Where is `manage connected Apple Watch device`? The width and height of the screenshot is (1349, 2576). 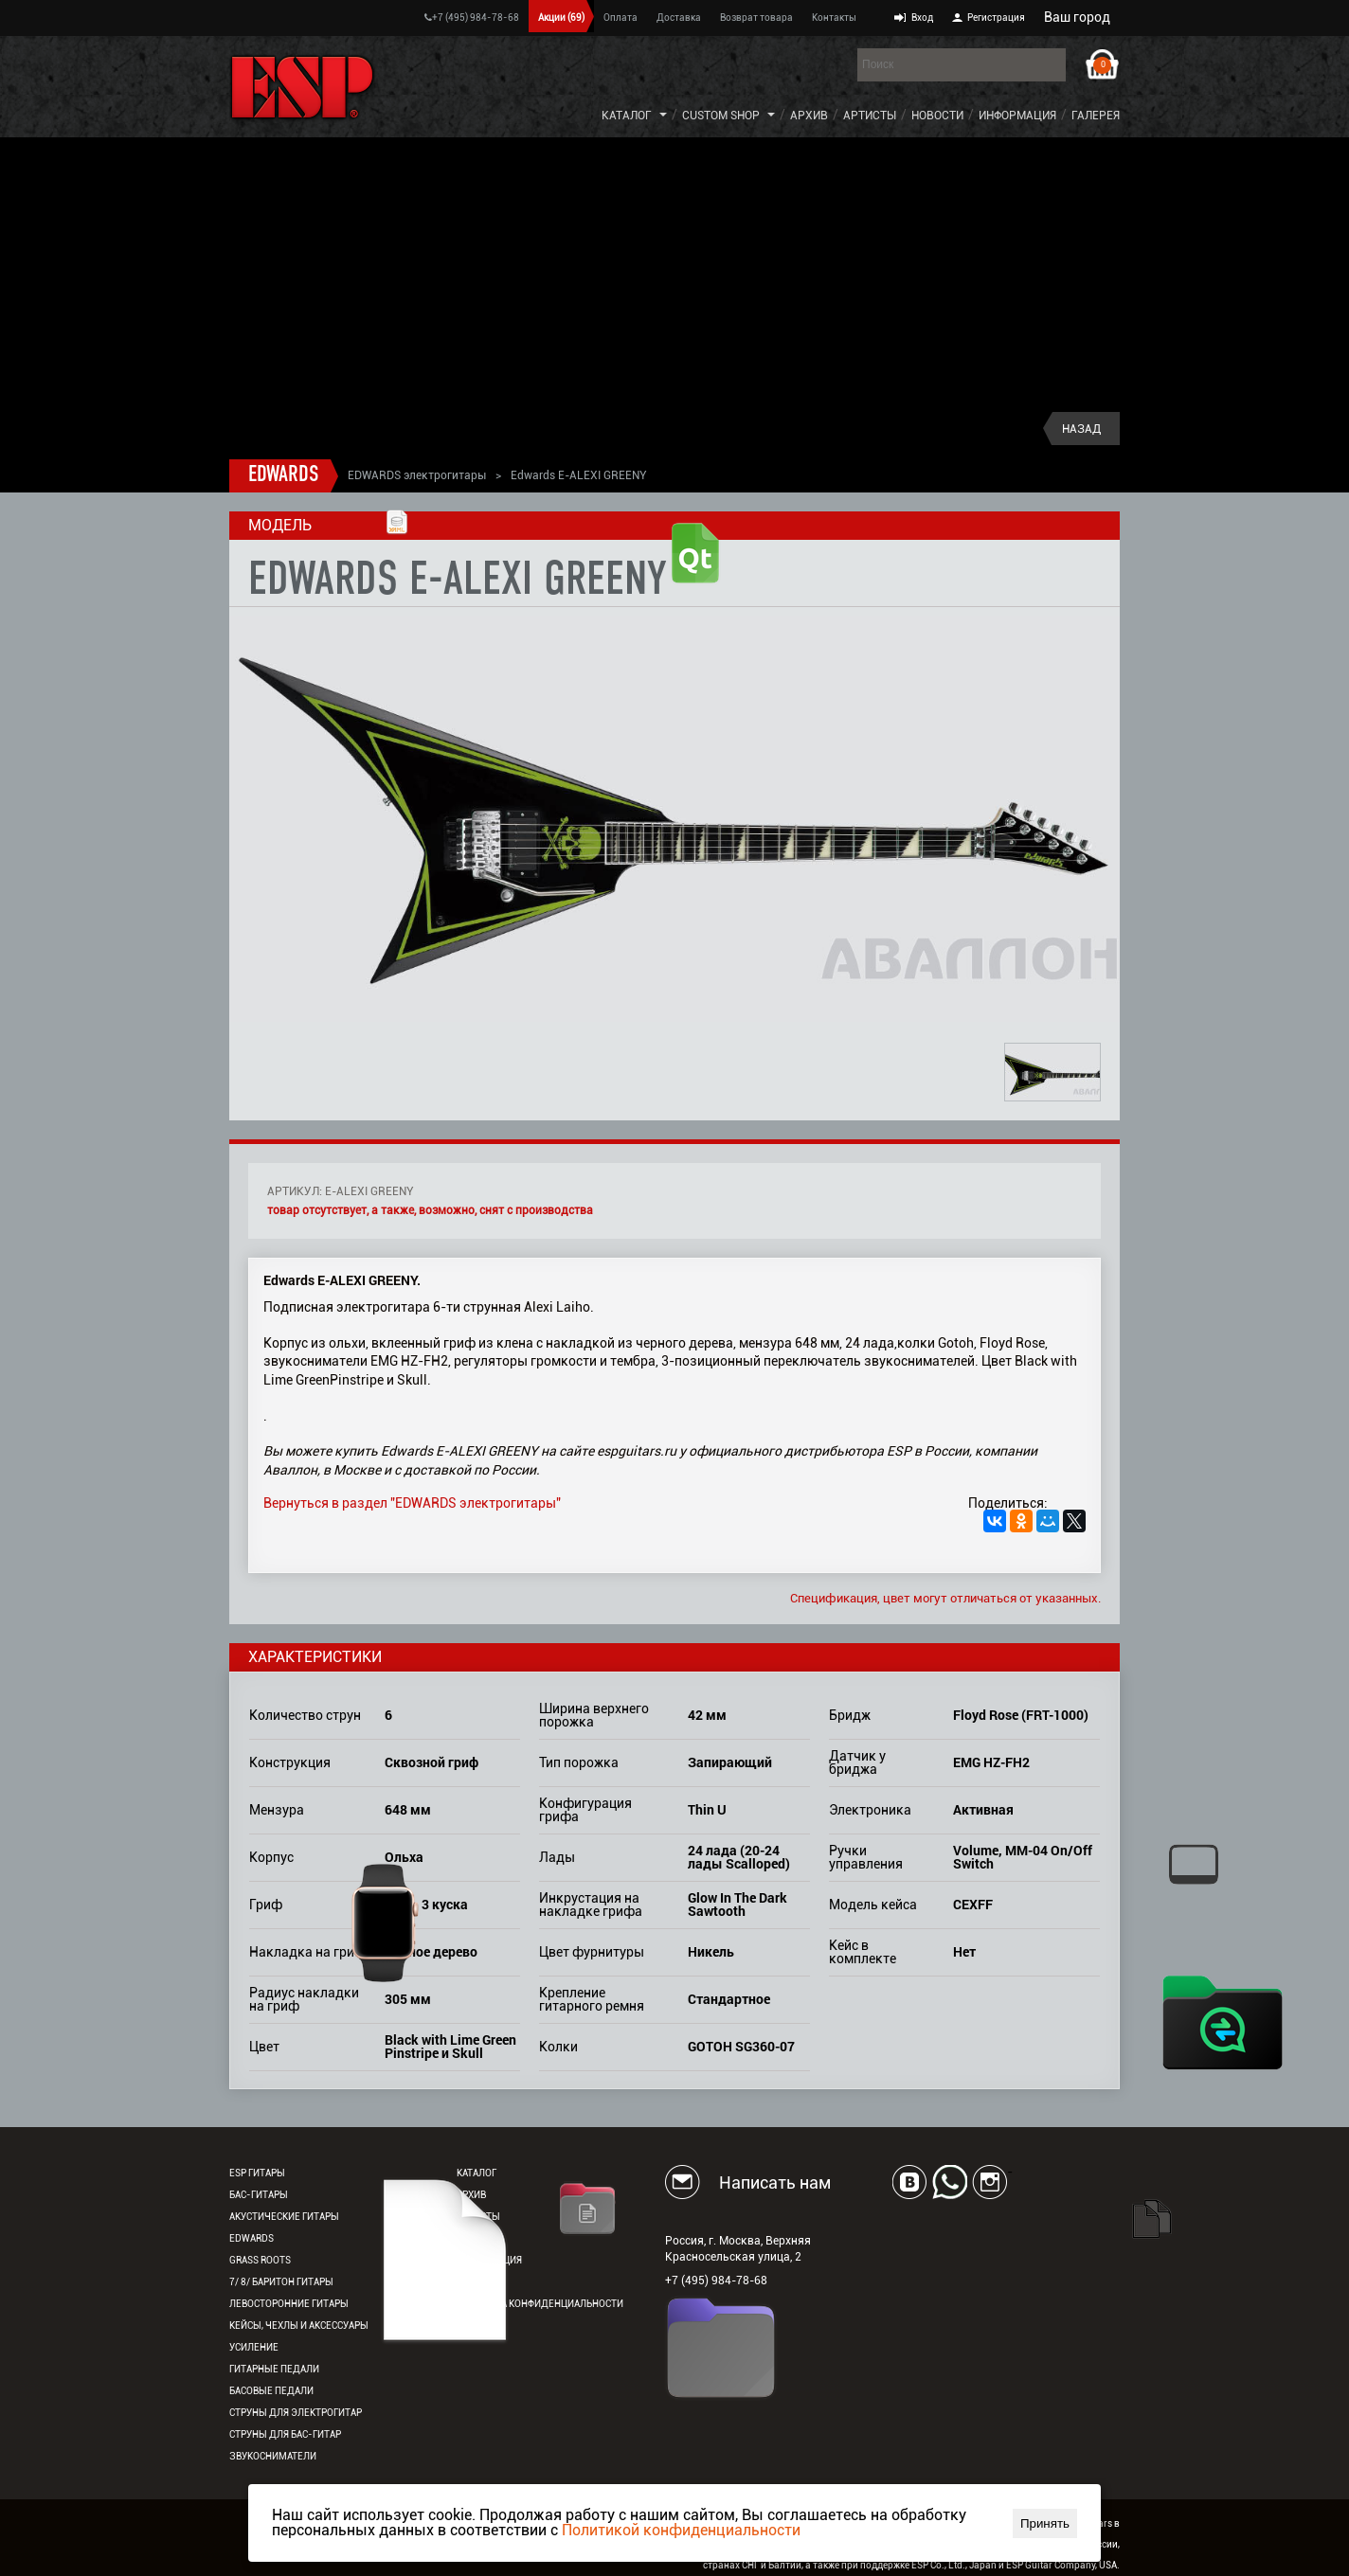
manage connected Apple Watch device is located at coordinates (383, 1923).